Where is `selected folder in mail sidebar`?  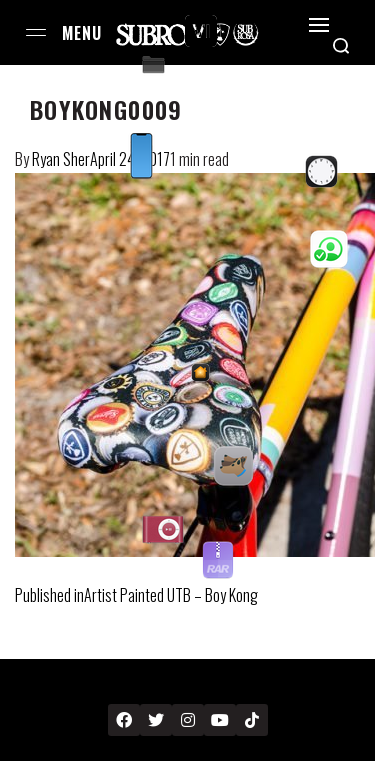
selected folder in mail sidebar is located at coordinates (153, 64).